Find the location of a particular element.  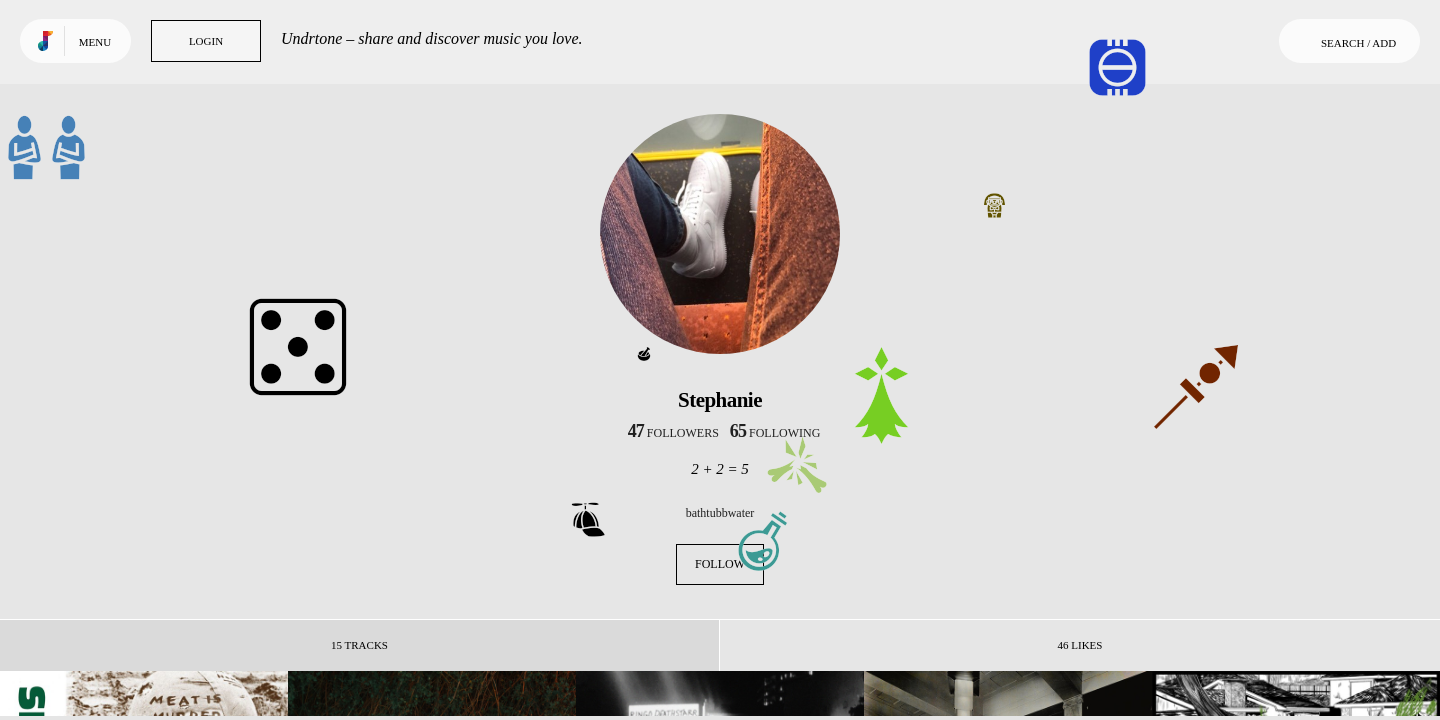

oden food item in a cooking or food-themed game is located at coordinates (1196, 387).